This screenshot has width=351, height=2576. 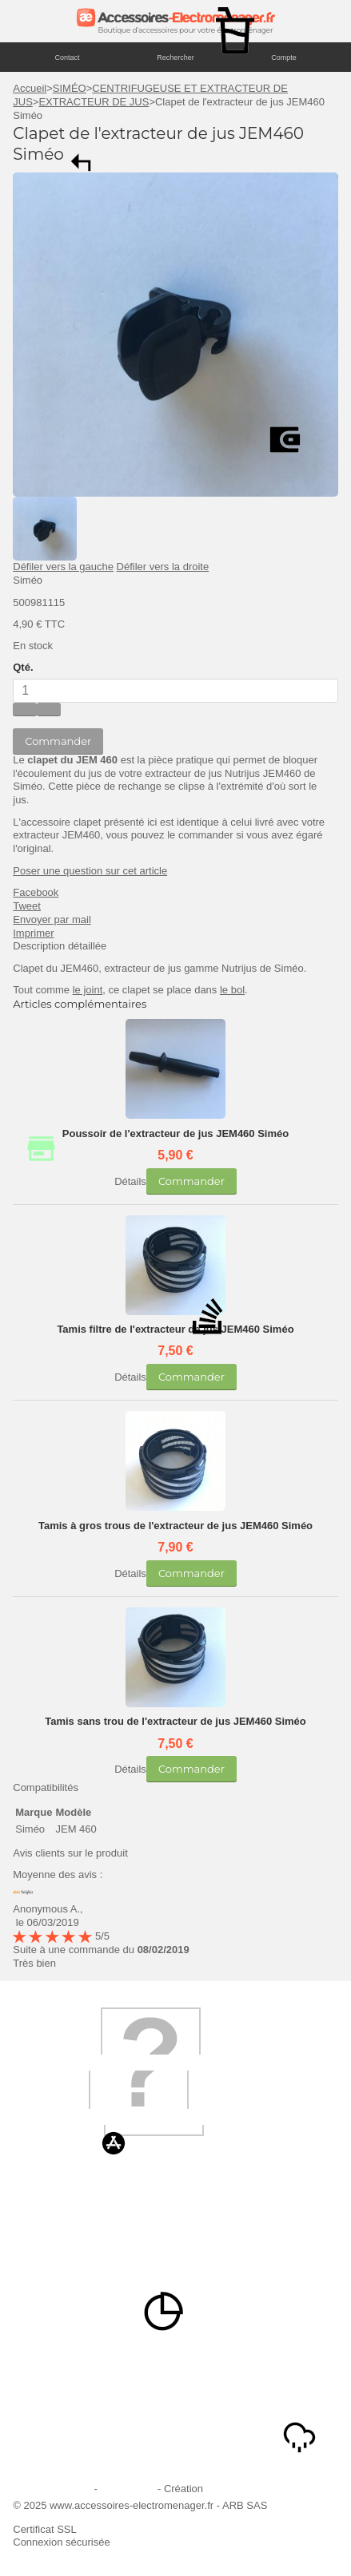 What do you see at coordinates (162, 2312) in the screenshot?
I see `view business analytics or statistics` at bounding box center [162, 2312].